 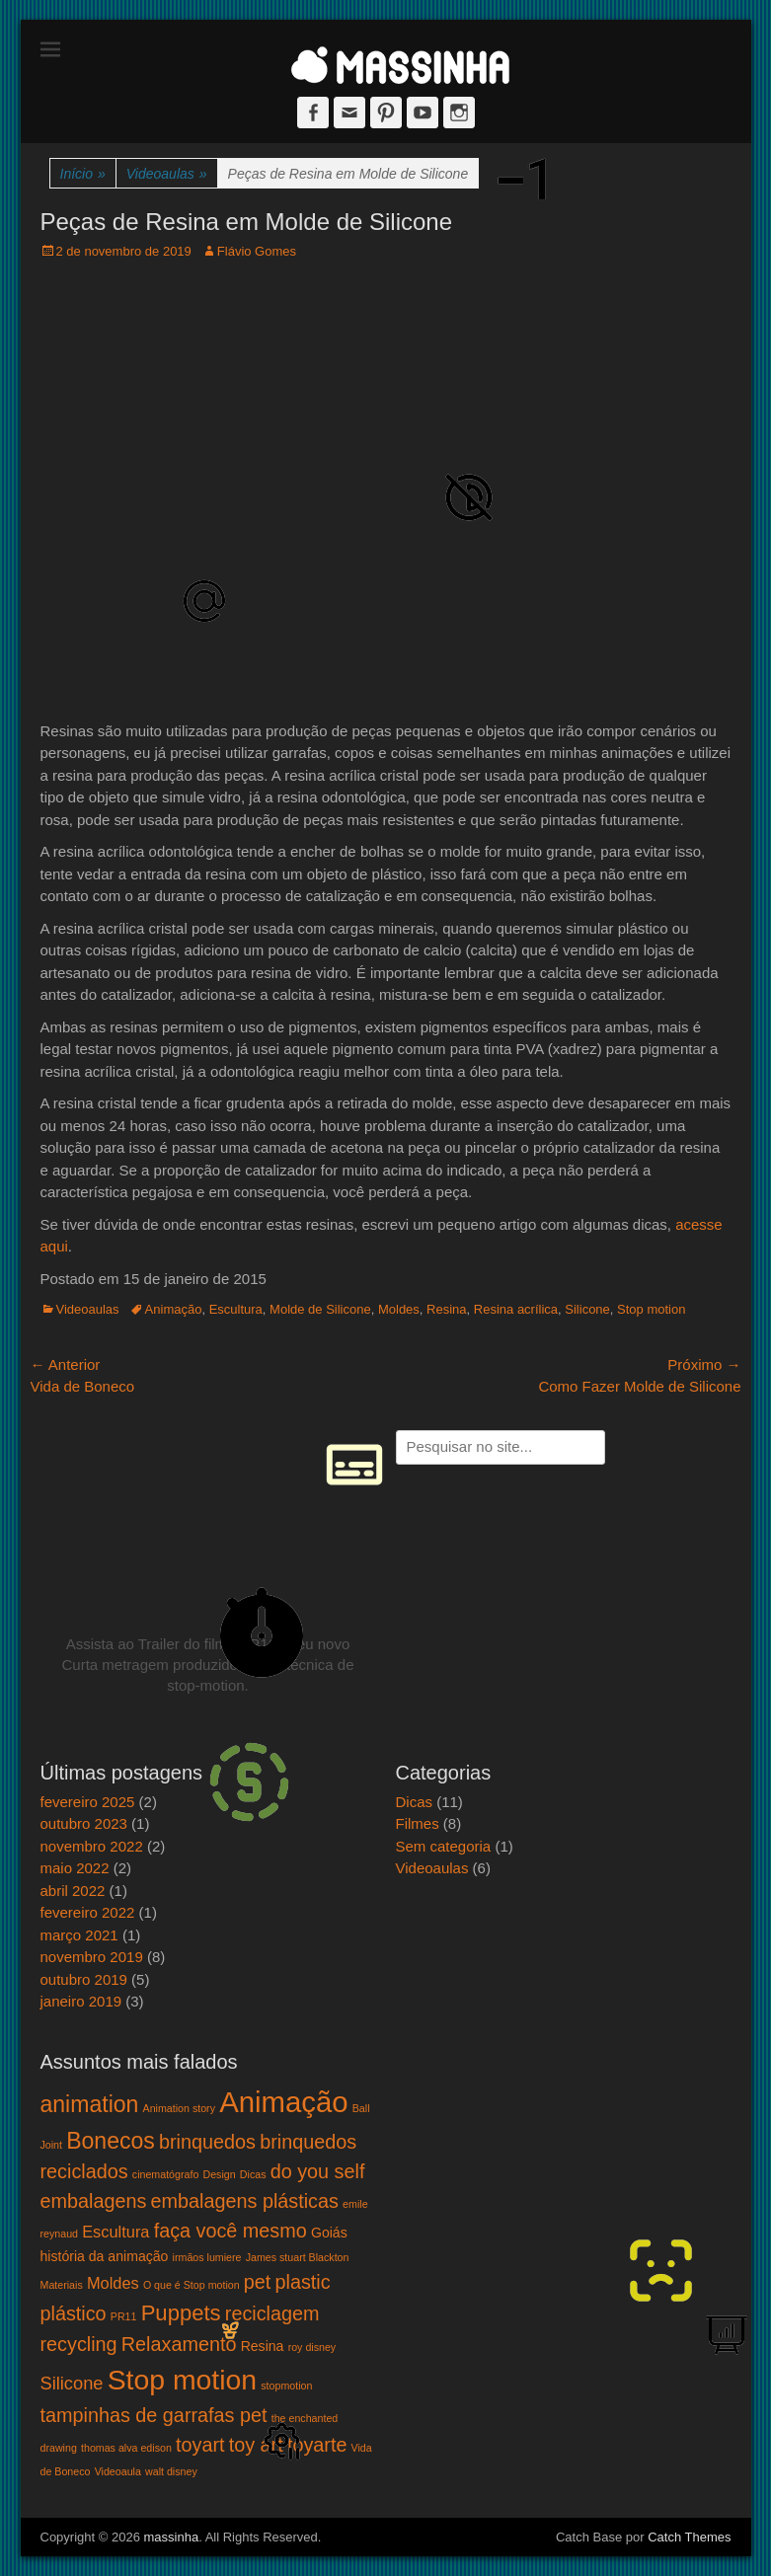 I want to click on indicates a pending or in-progress sync status, so click(x=249, y=1781).